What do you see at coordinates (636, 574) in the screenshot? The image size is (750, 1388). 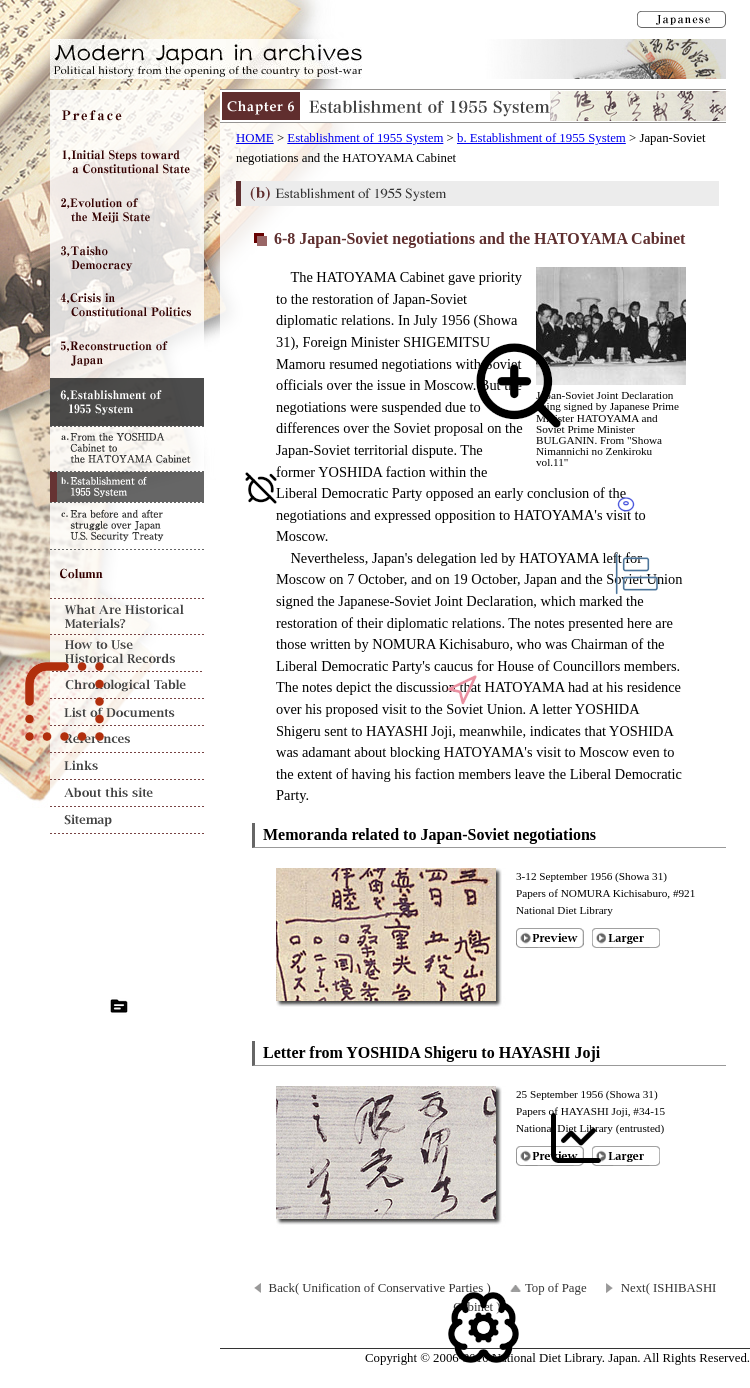 I see `align text to the left margin` at bounding box center [636, 574].